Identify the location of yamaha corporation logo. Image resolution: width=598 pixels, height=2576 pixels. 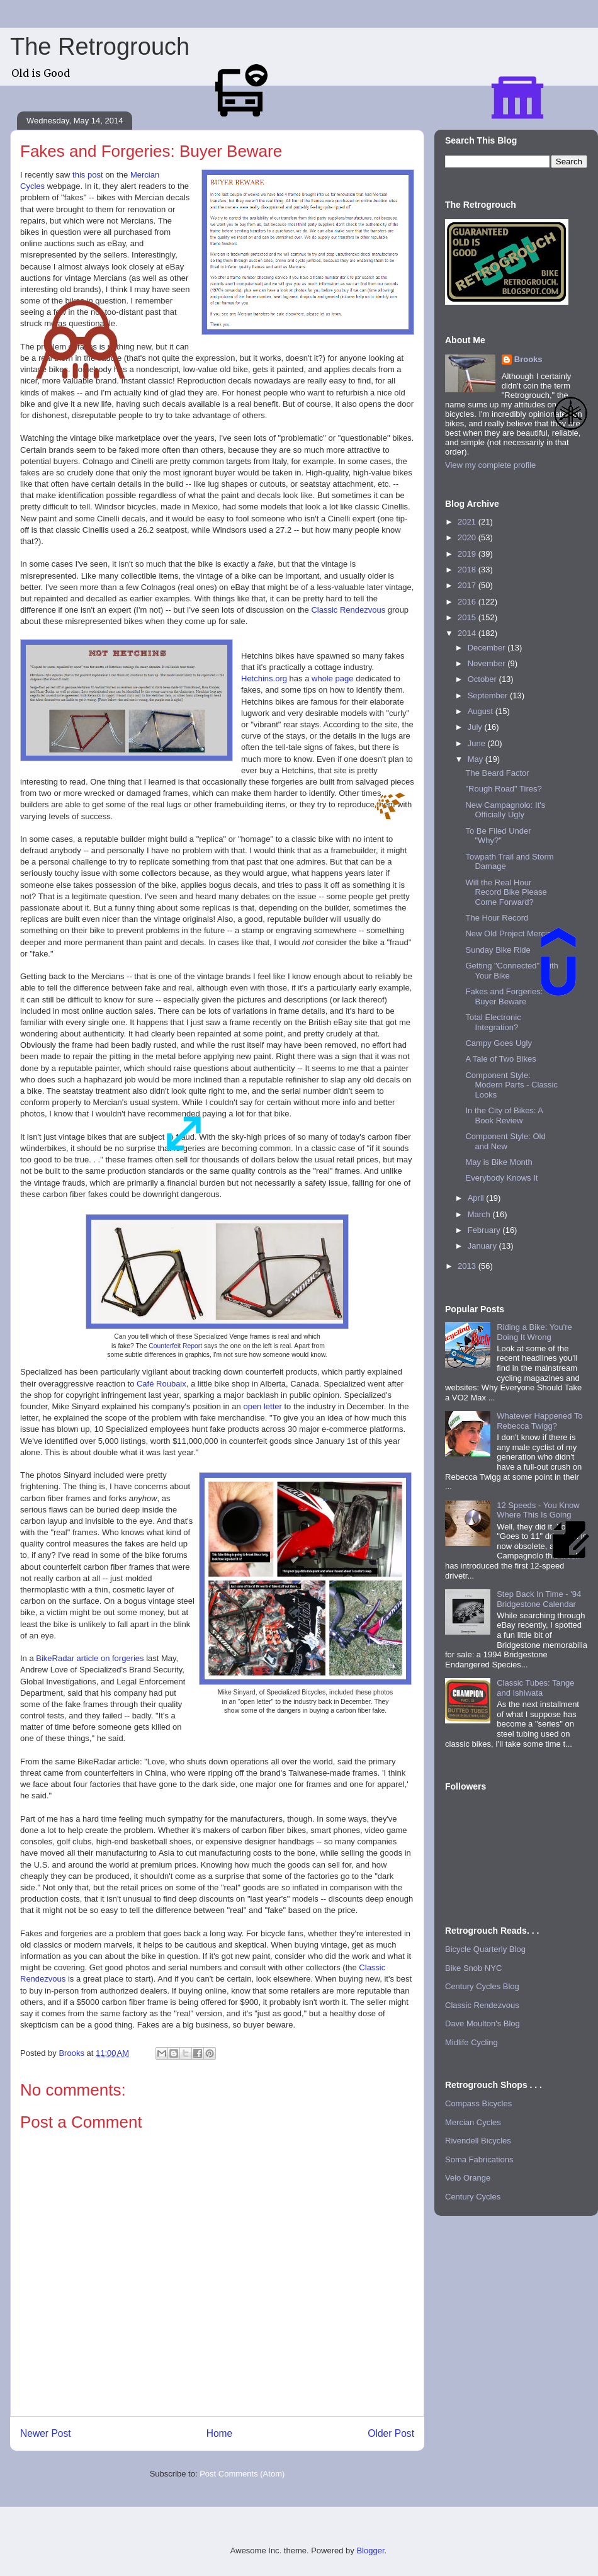
(570, 413).